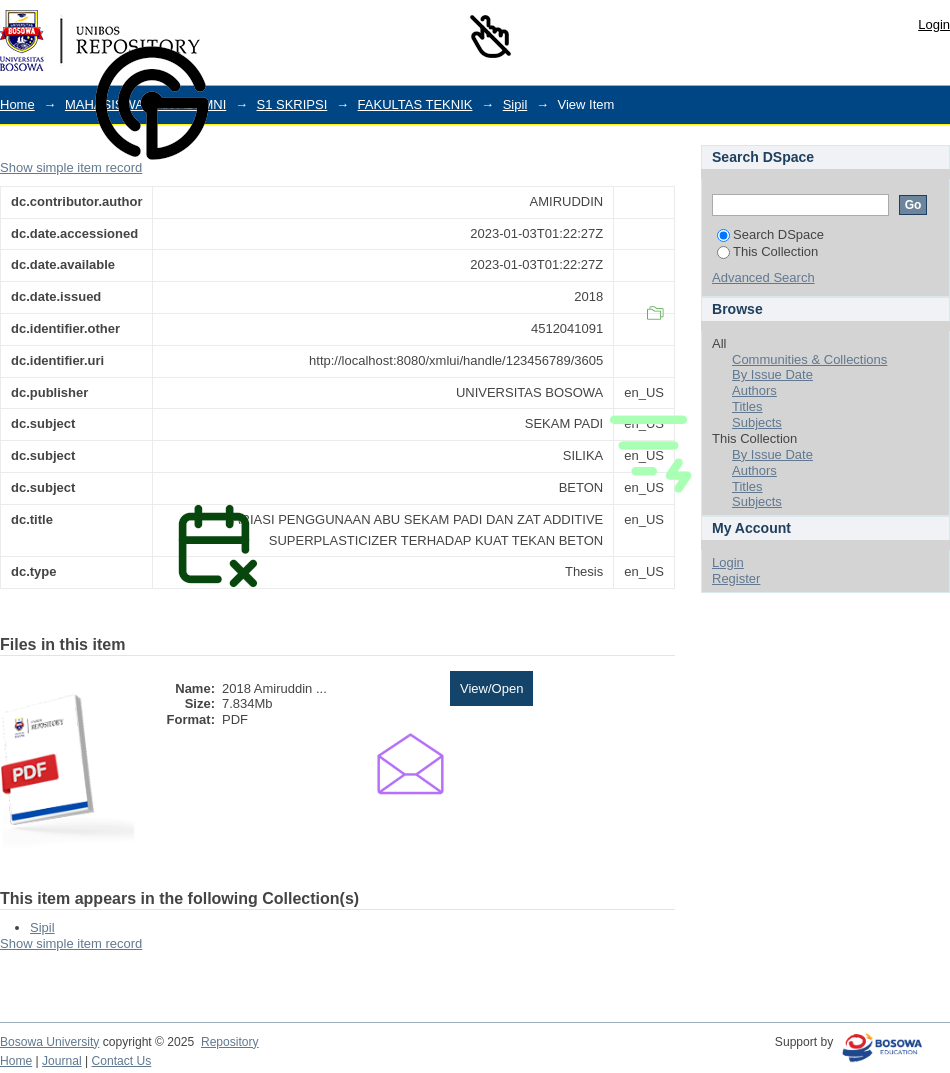 Image resolution: width=950 pixels, height=1073 pixels. I want to click on touch interaction disabled, so click(490, 35).